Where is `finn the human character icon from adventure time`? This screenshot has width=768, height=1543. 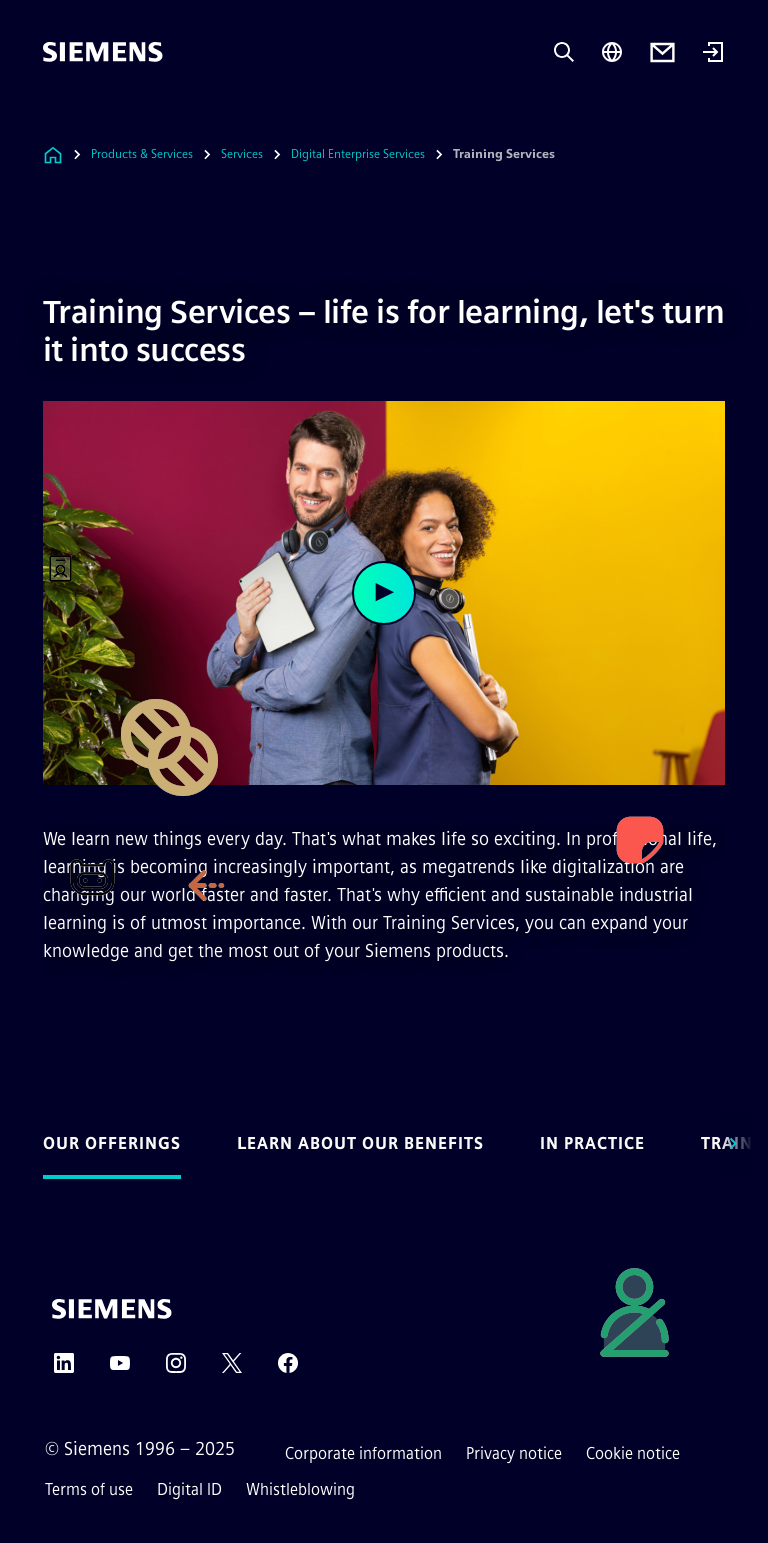 finn the human character icon from adventure time is located at coordinates (92, 876).